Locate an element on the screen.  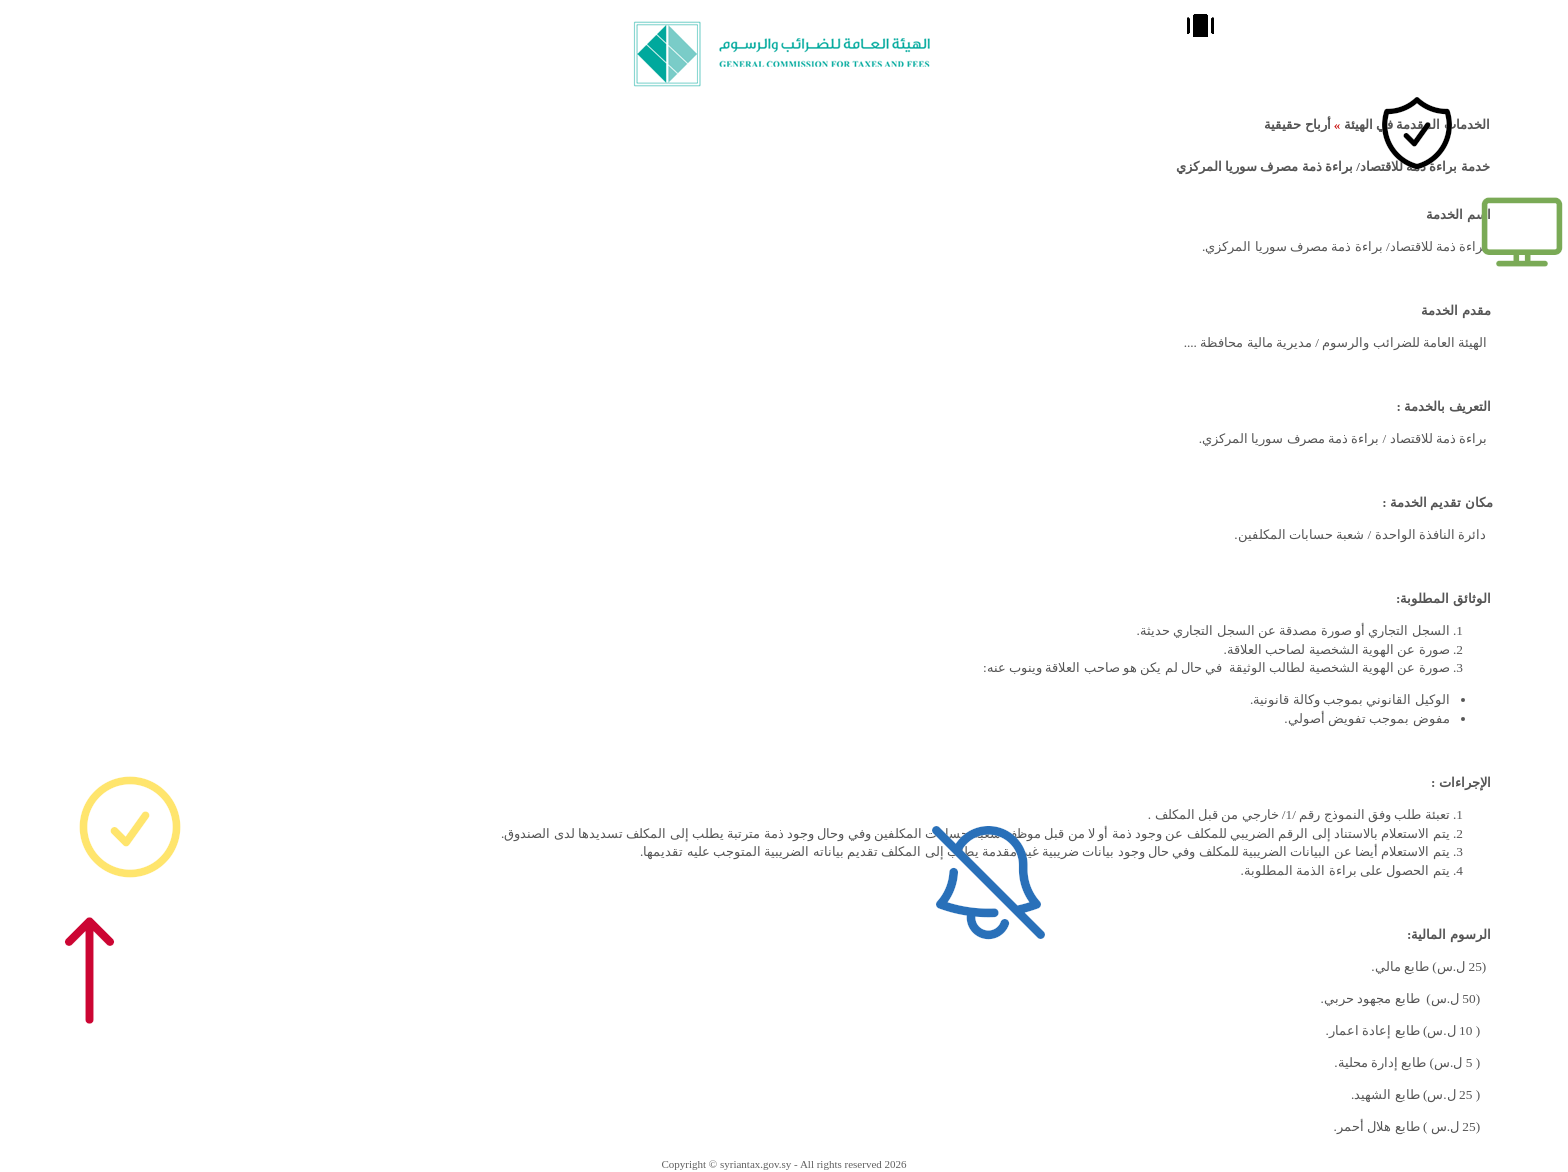
access tv or video streaming options is located at coordinates (1522, 232).